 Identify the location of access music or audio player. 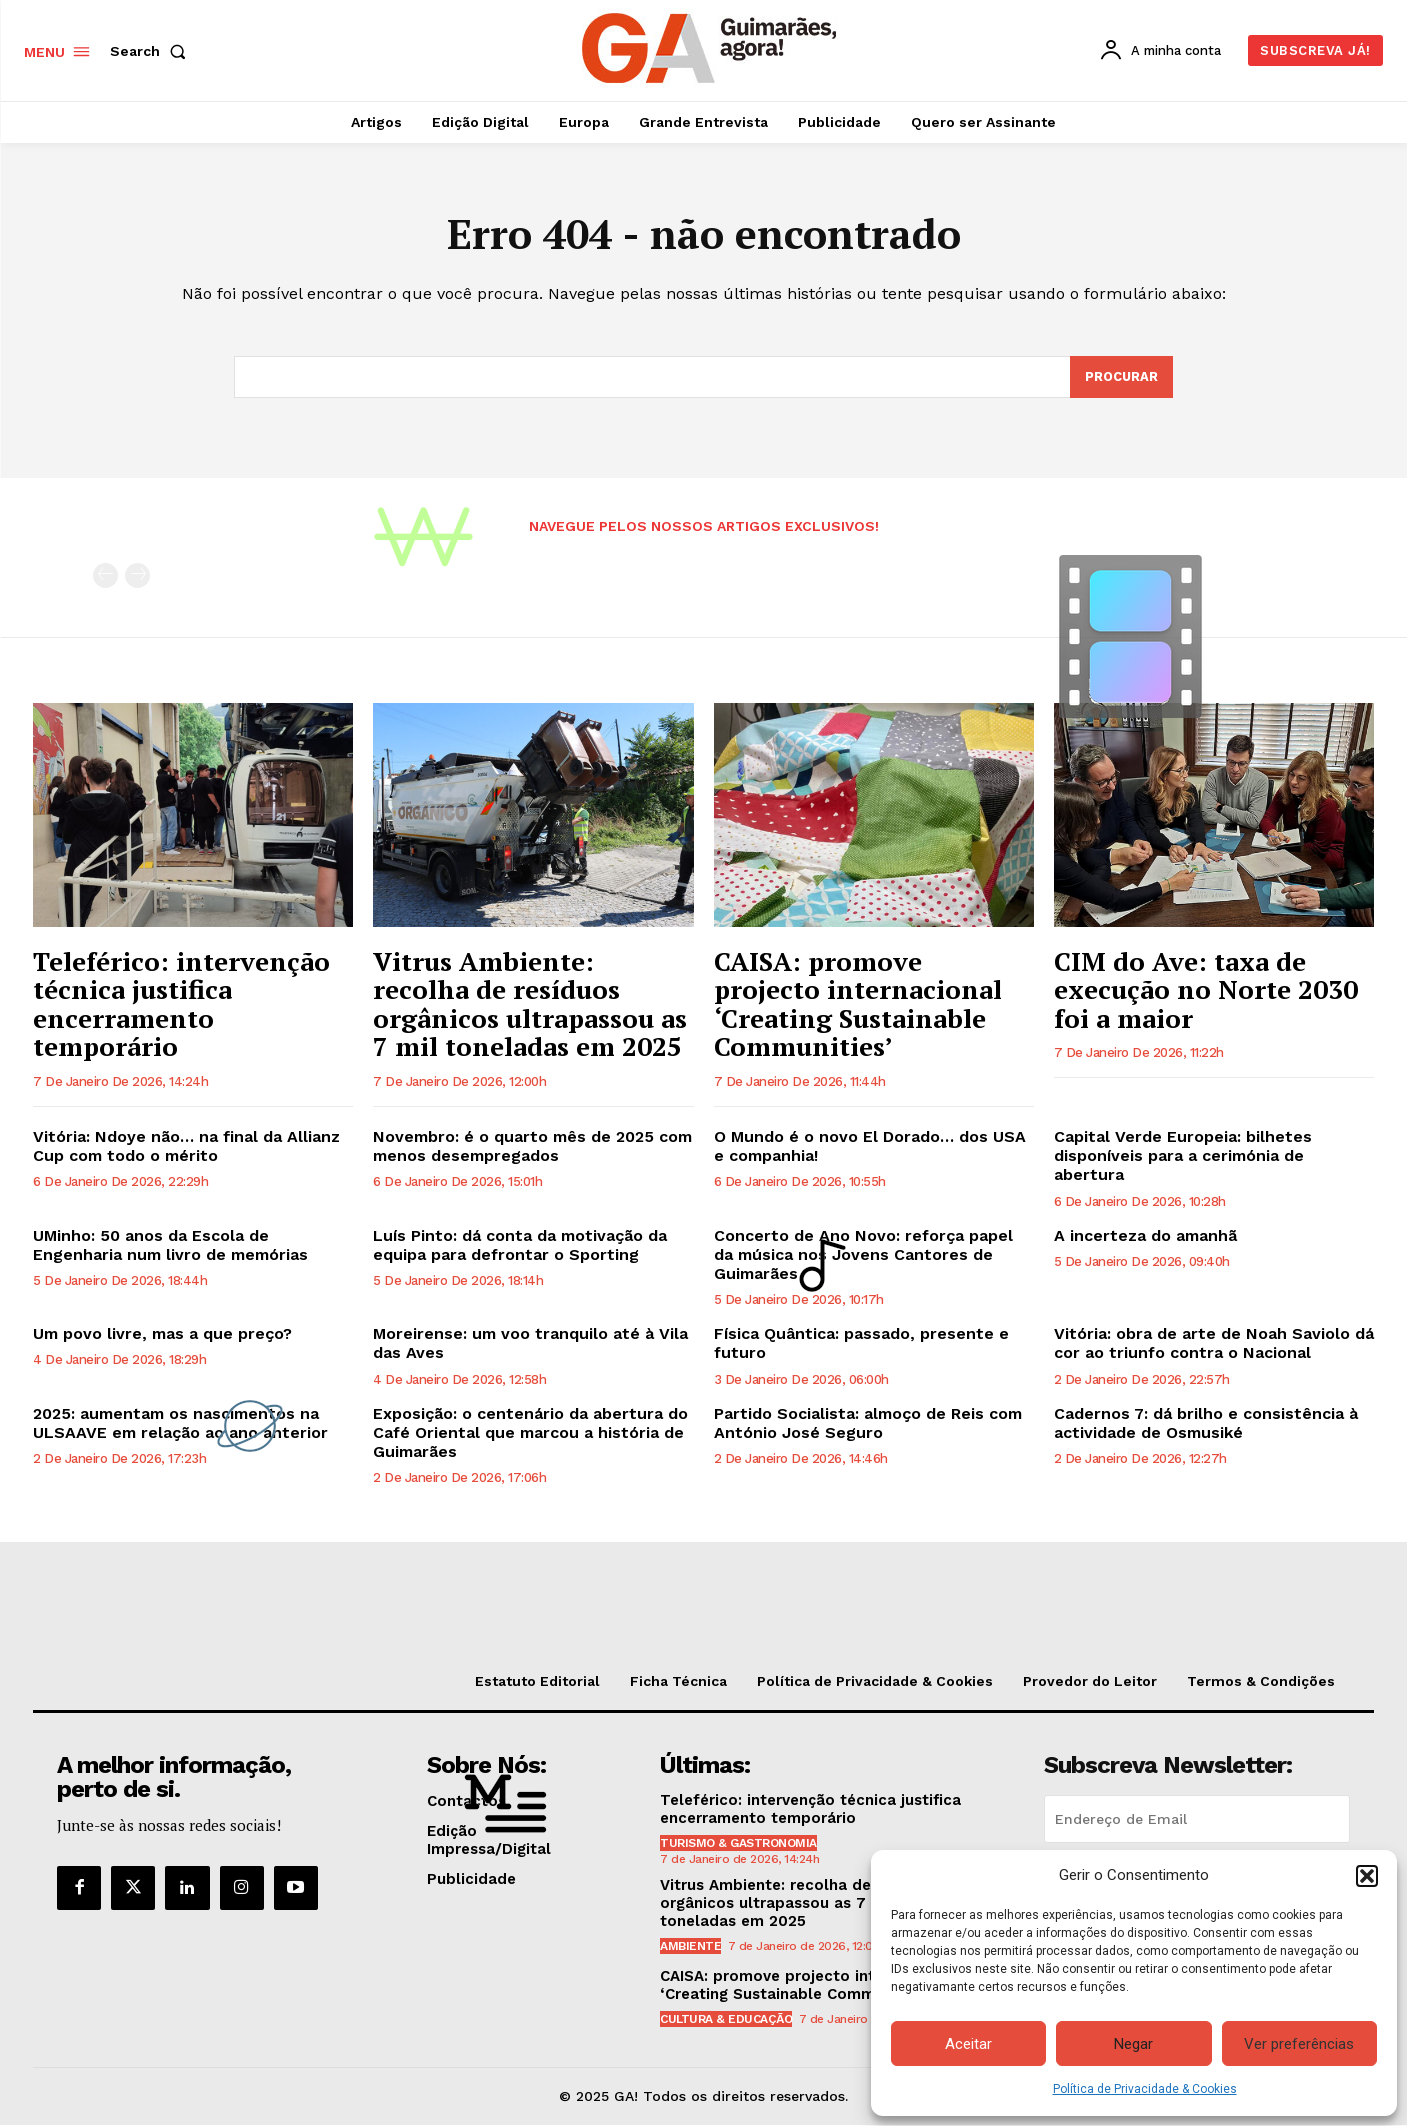
(822, 1264).